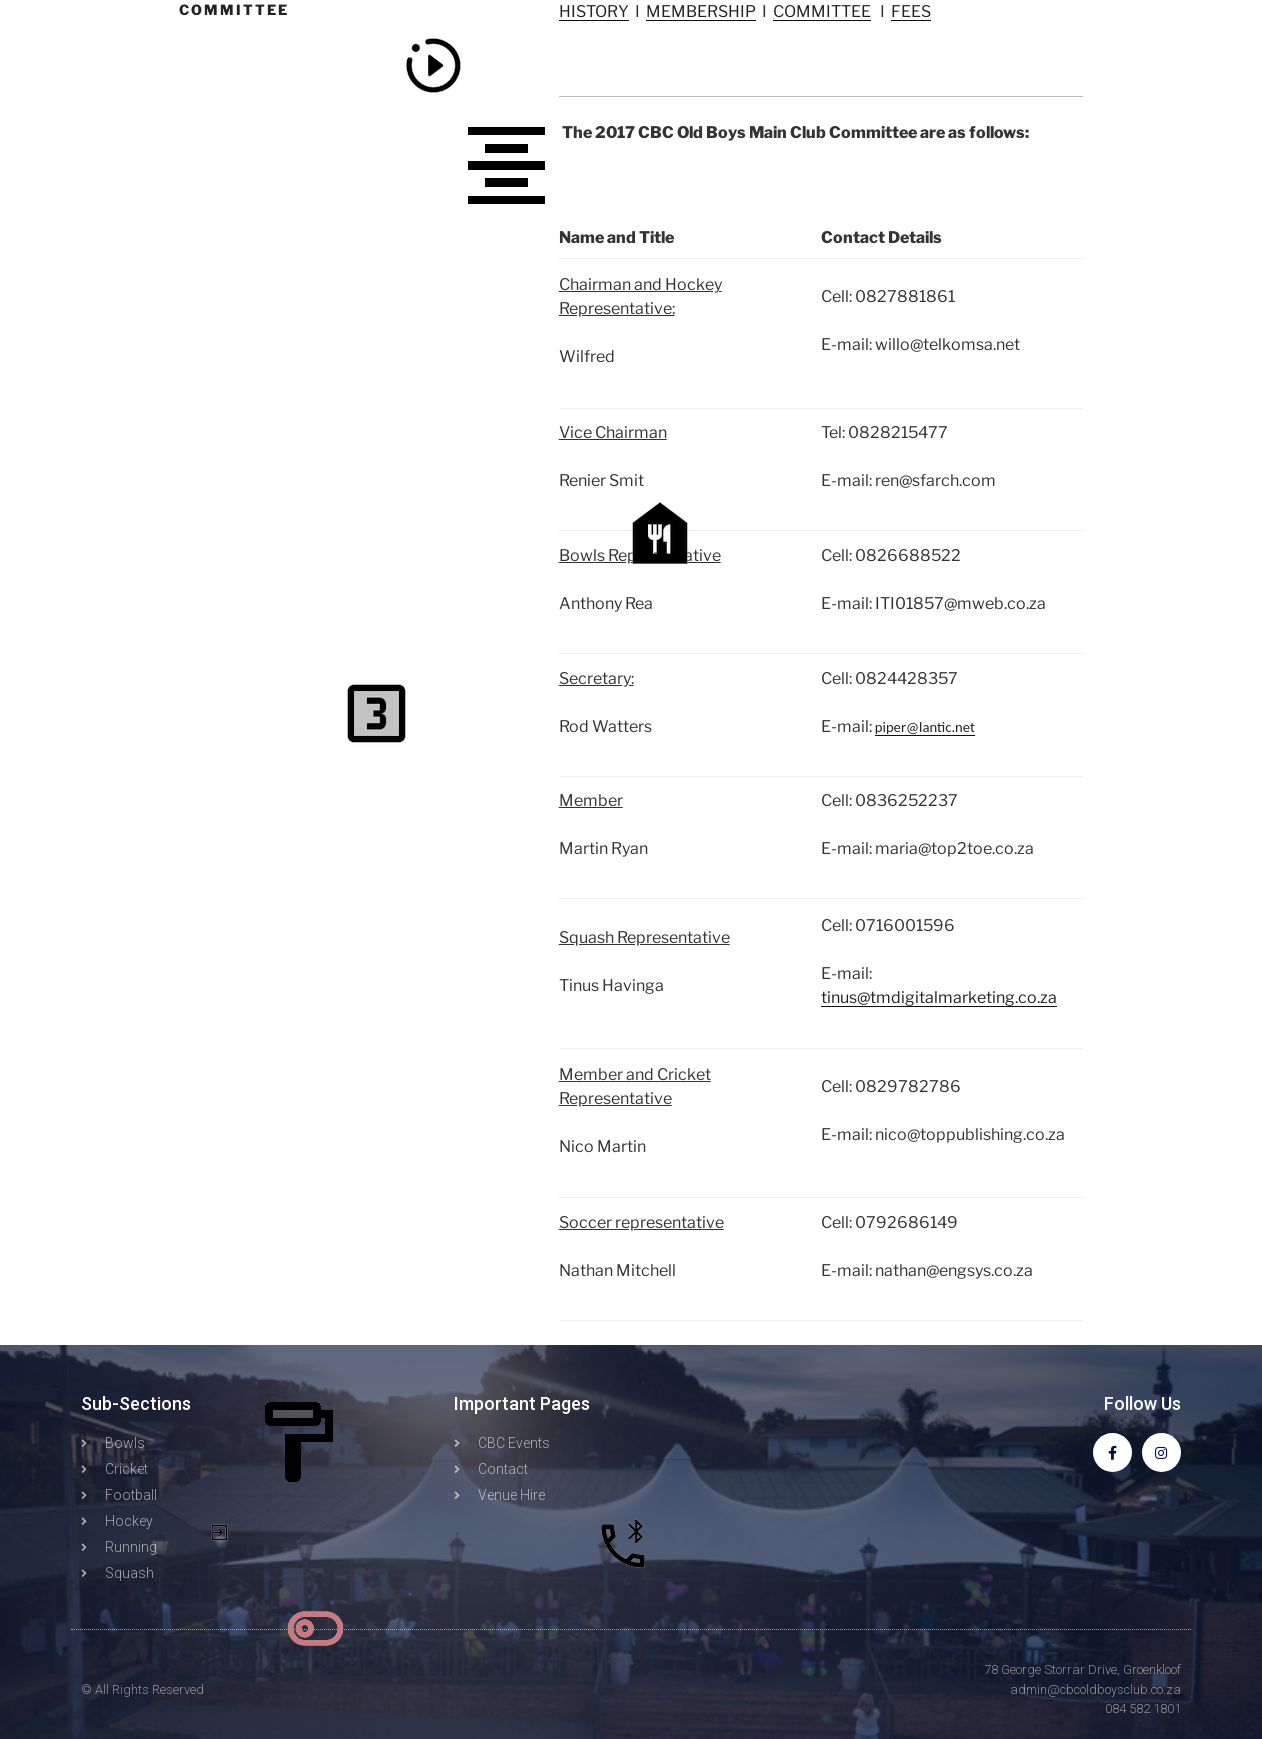 The height and width of the screenshot is (1739, 1262). Describe the element at coordinates (219, 1532) in the screenshot. I see `log out of your account` at that location.